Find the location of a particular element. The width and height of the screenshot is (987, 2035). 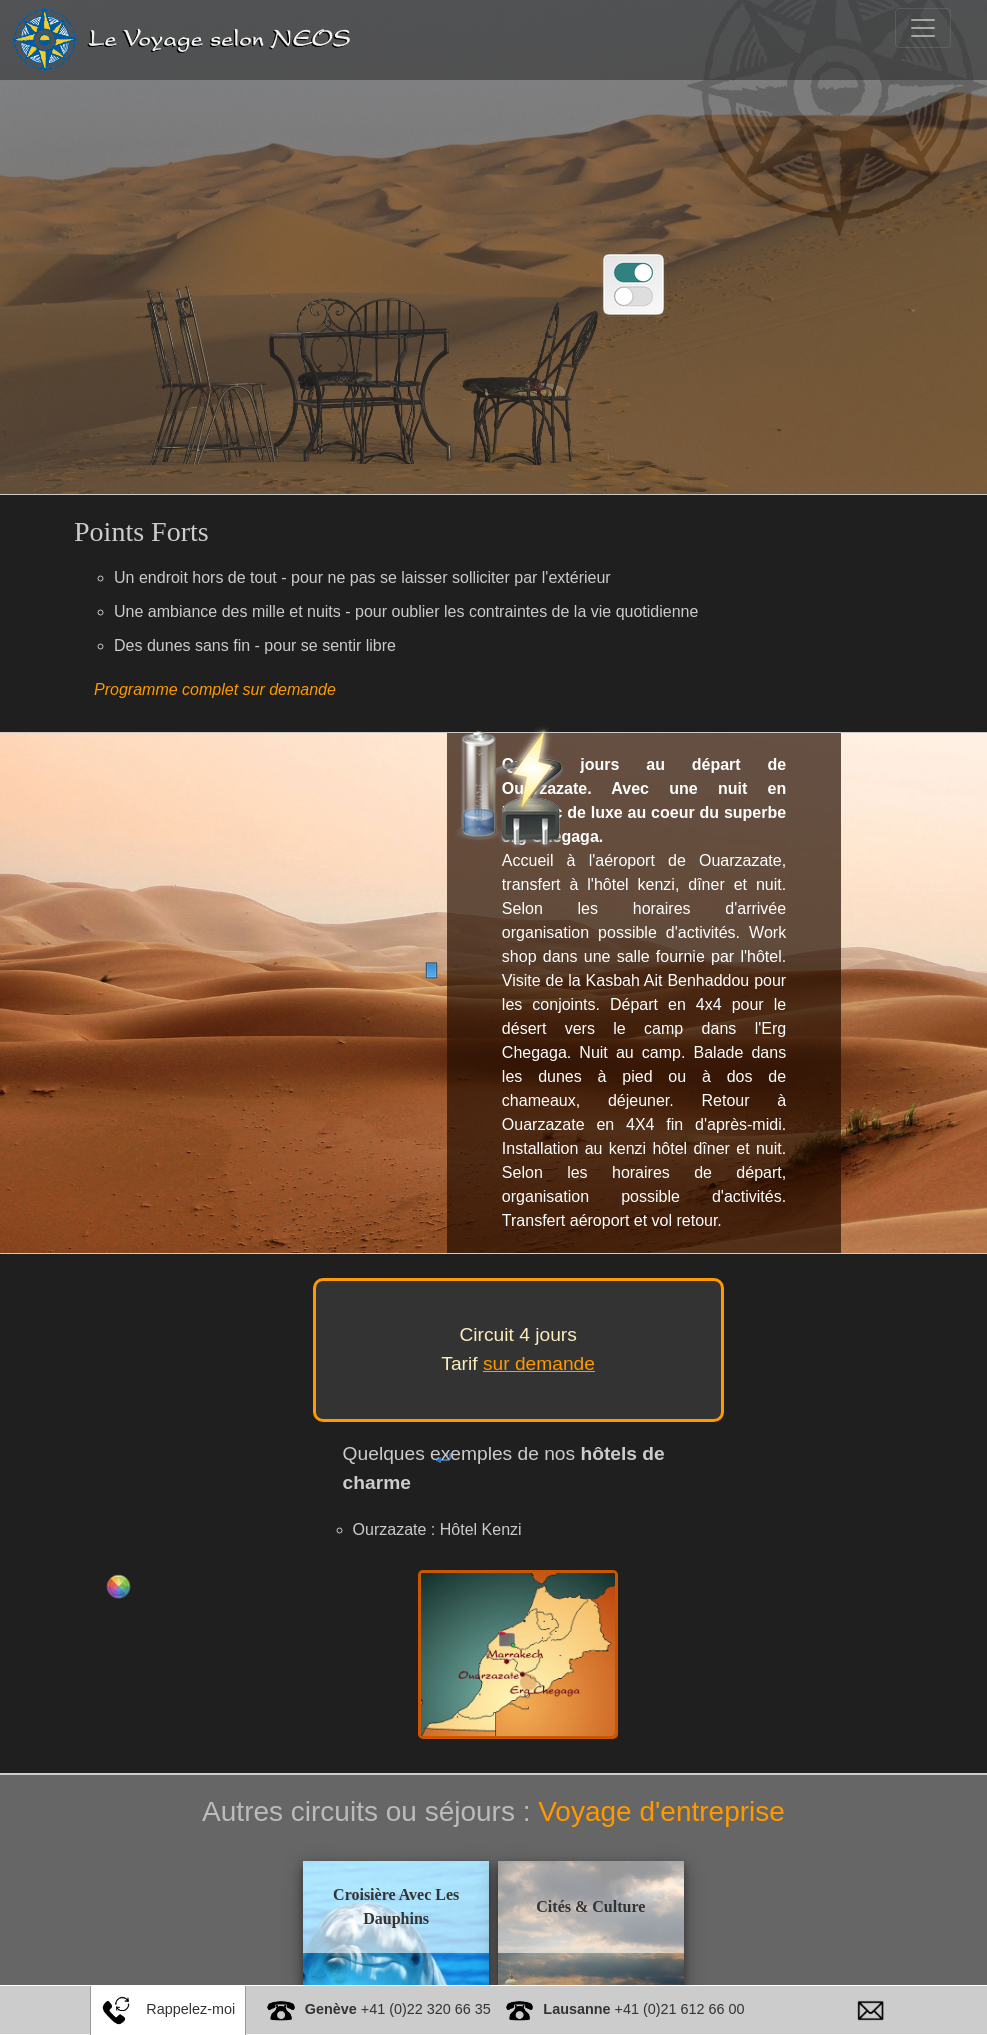

iPad Air M2 device icon is located at coordinates (431, 970).